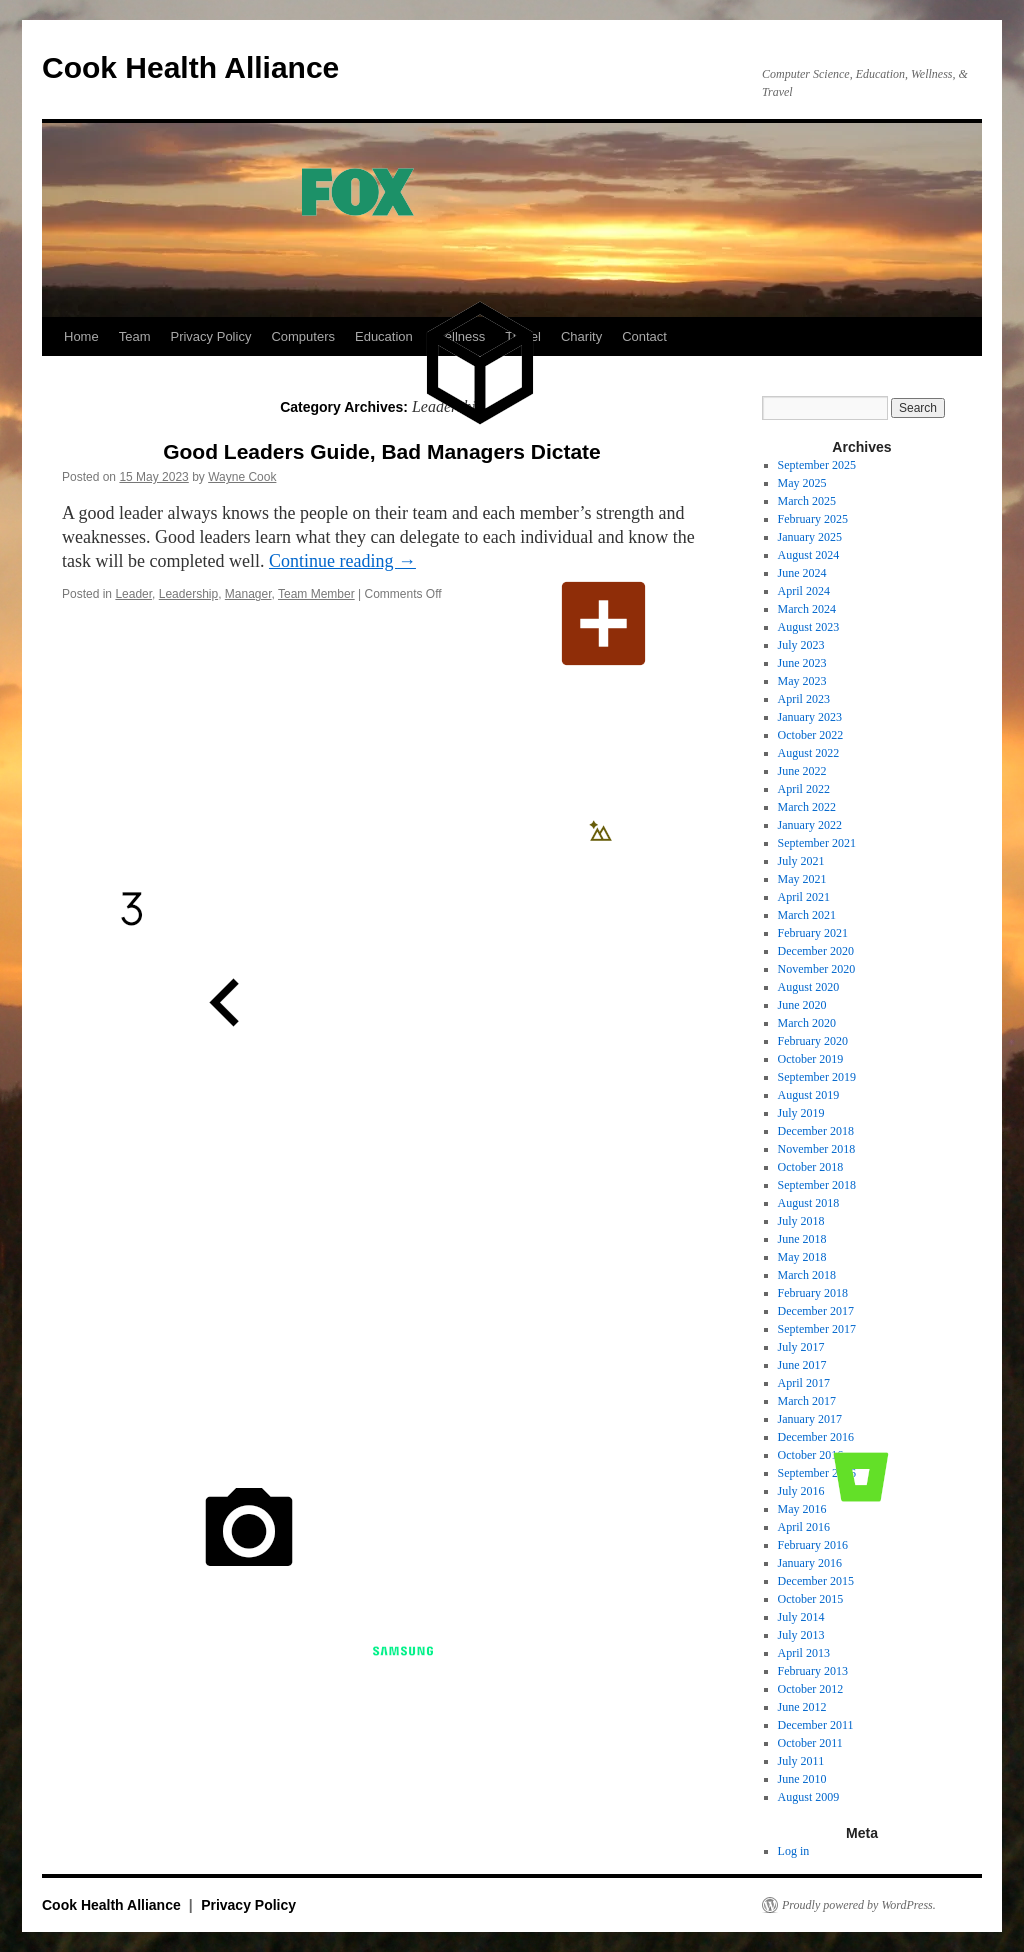 The image size is (1024, 1952). Describe the element at coordinates (480, 363) in the screenshot. I see `view 3d objects or models` at that location.